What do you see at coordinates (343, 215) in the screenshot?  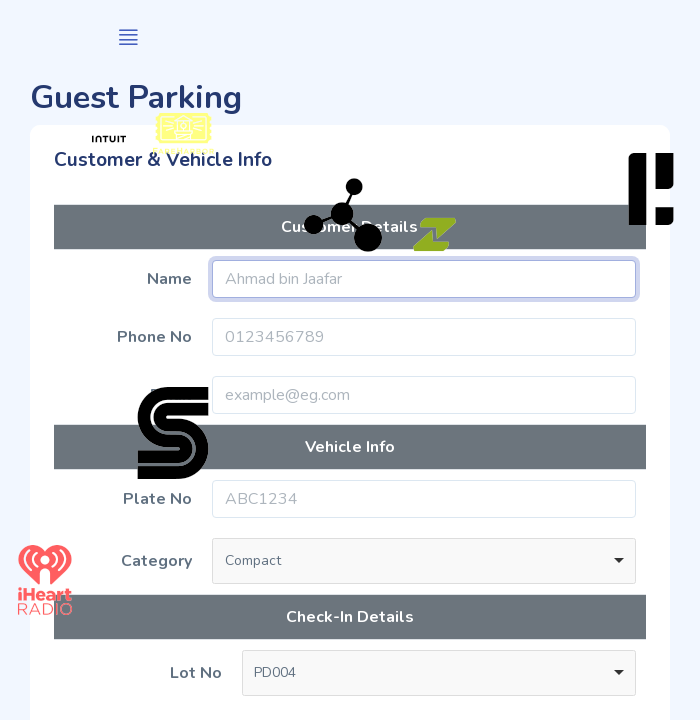 I see `moleculer microservices framework logo` at bounding box center [343, 215].